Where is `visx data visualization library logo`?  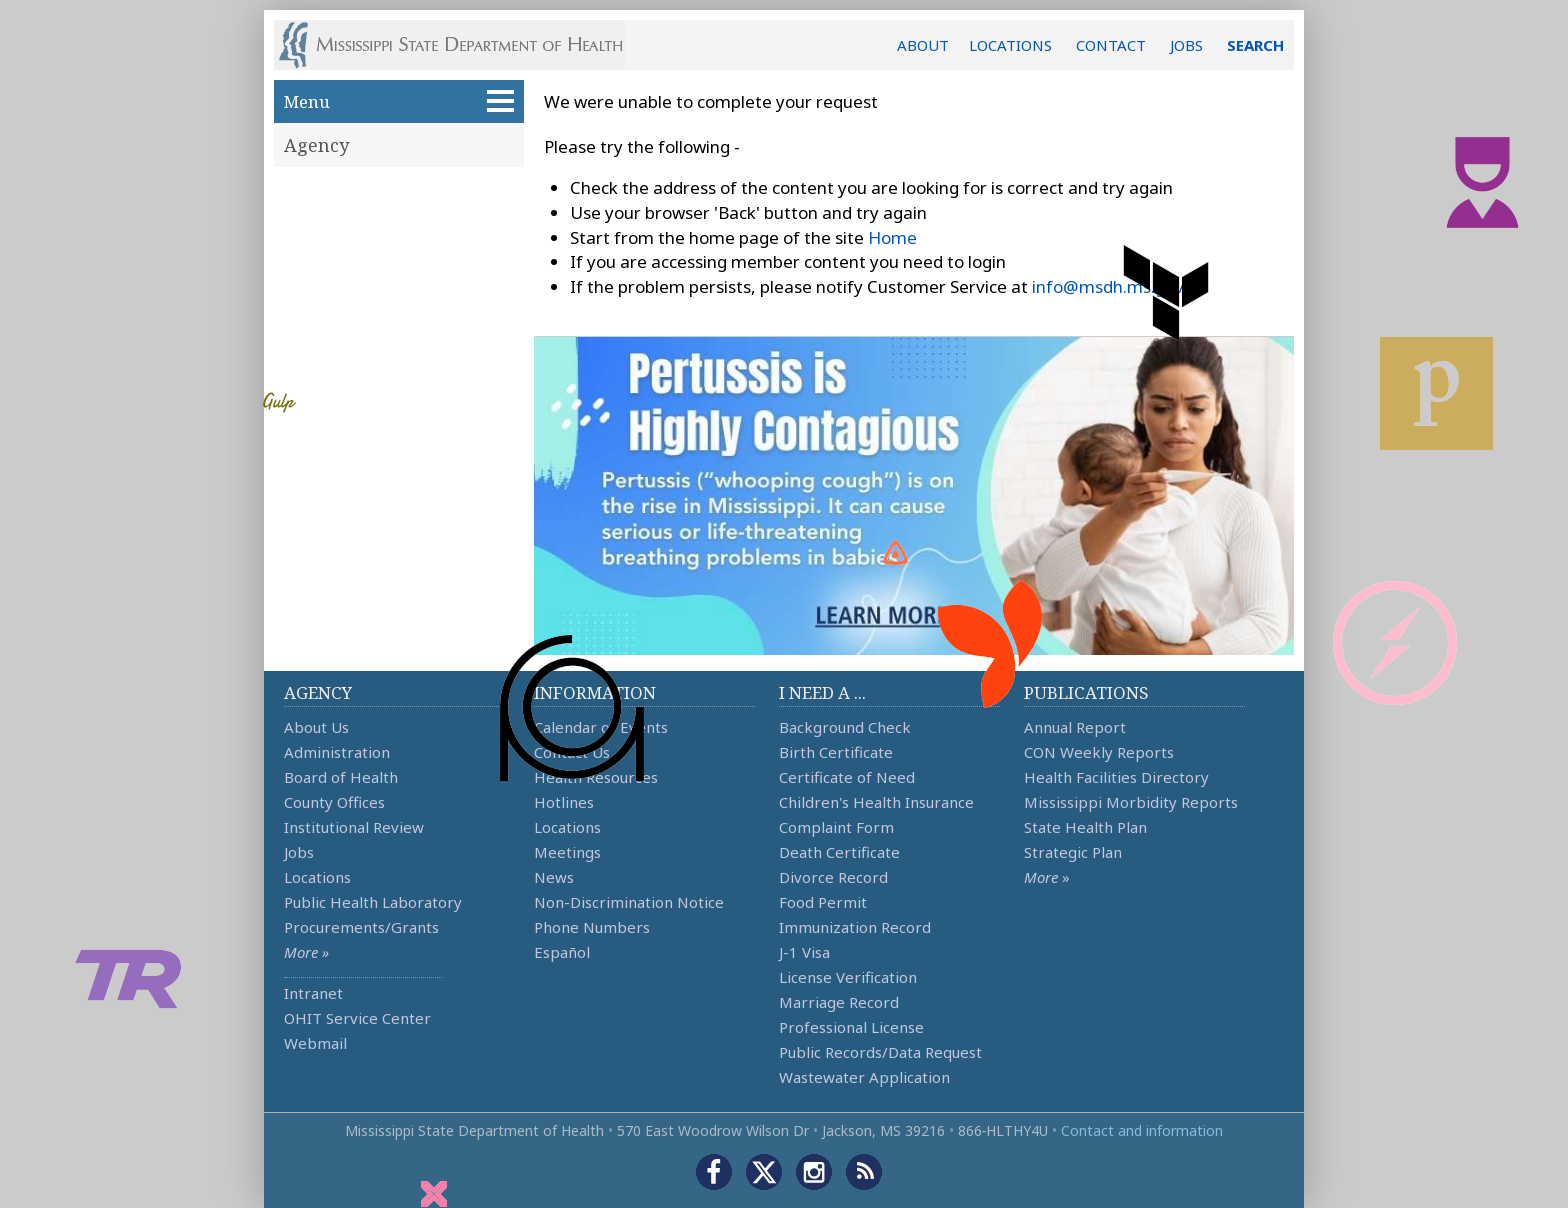
visx data visualization library logo is located at coordinates (434, 1194).